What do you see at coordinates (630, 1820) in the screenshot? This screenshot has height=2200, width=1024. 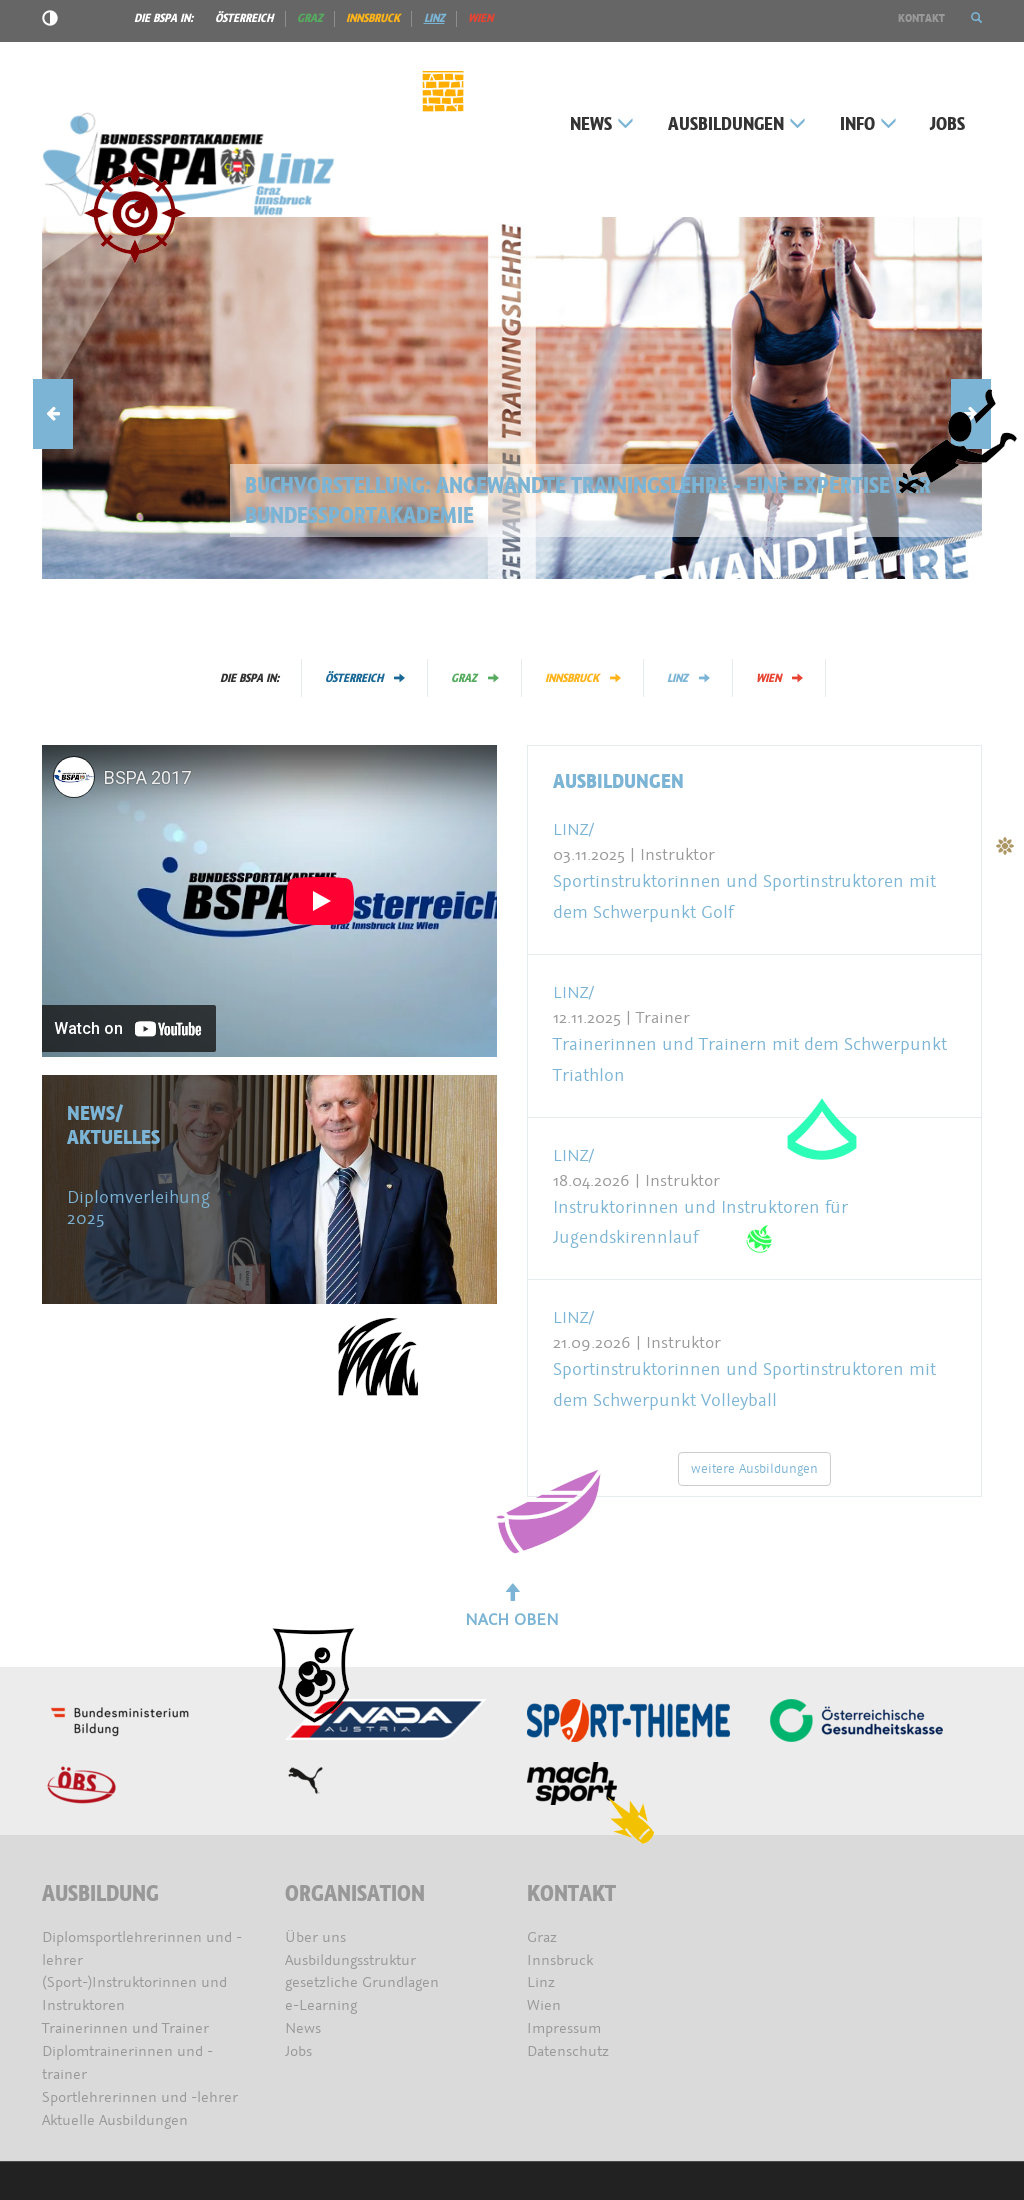 I see `indicates influence or social impact` at bounding box center [630, 1820].